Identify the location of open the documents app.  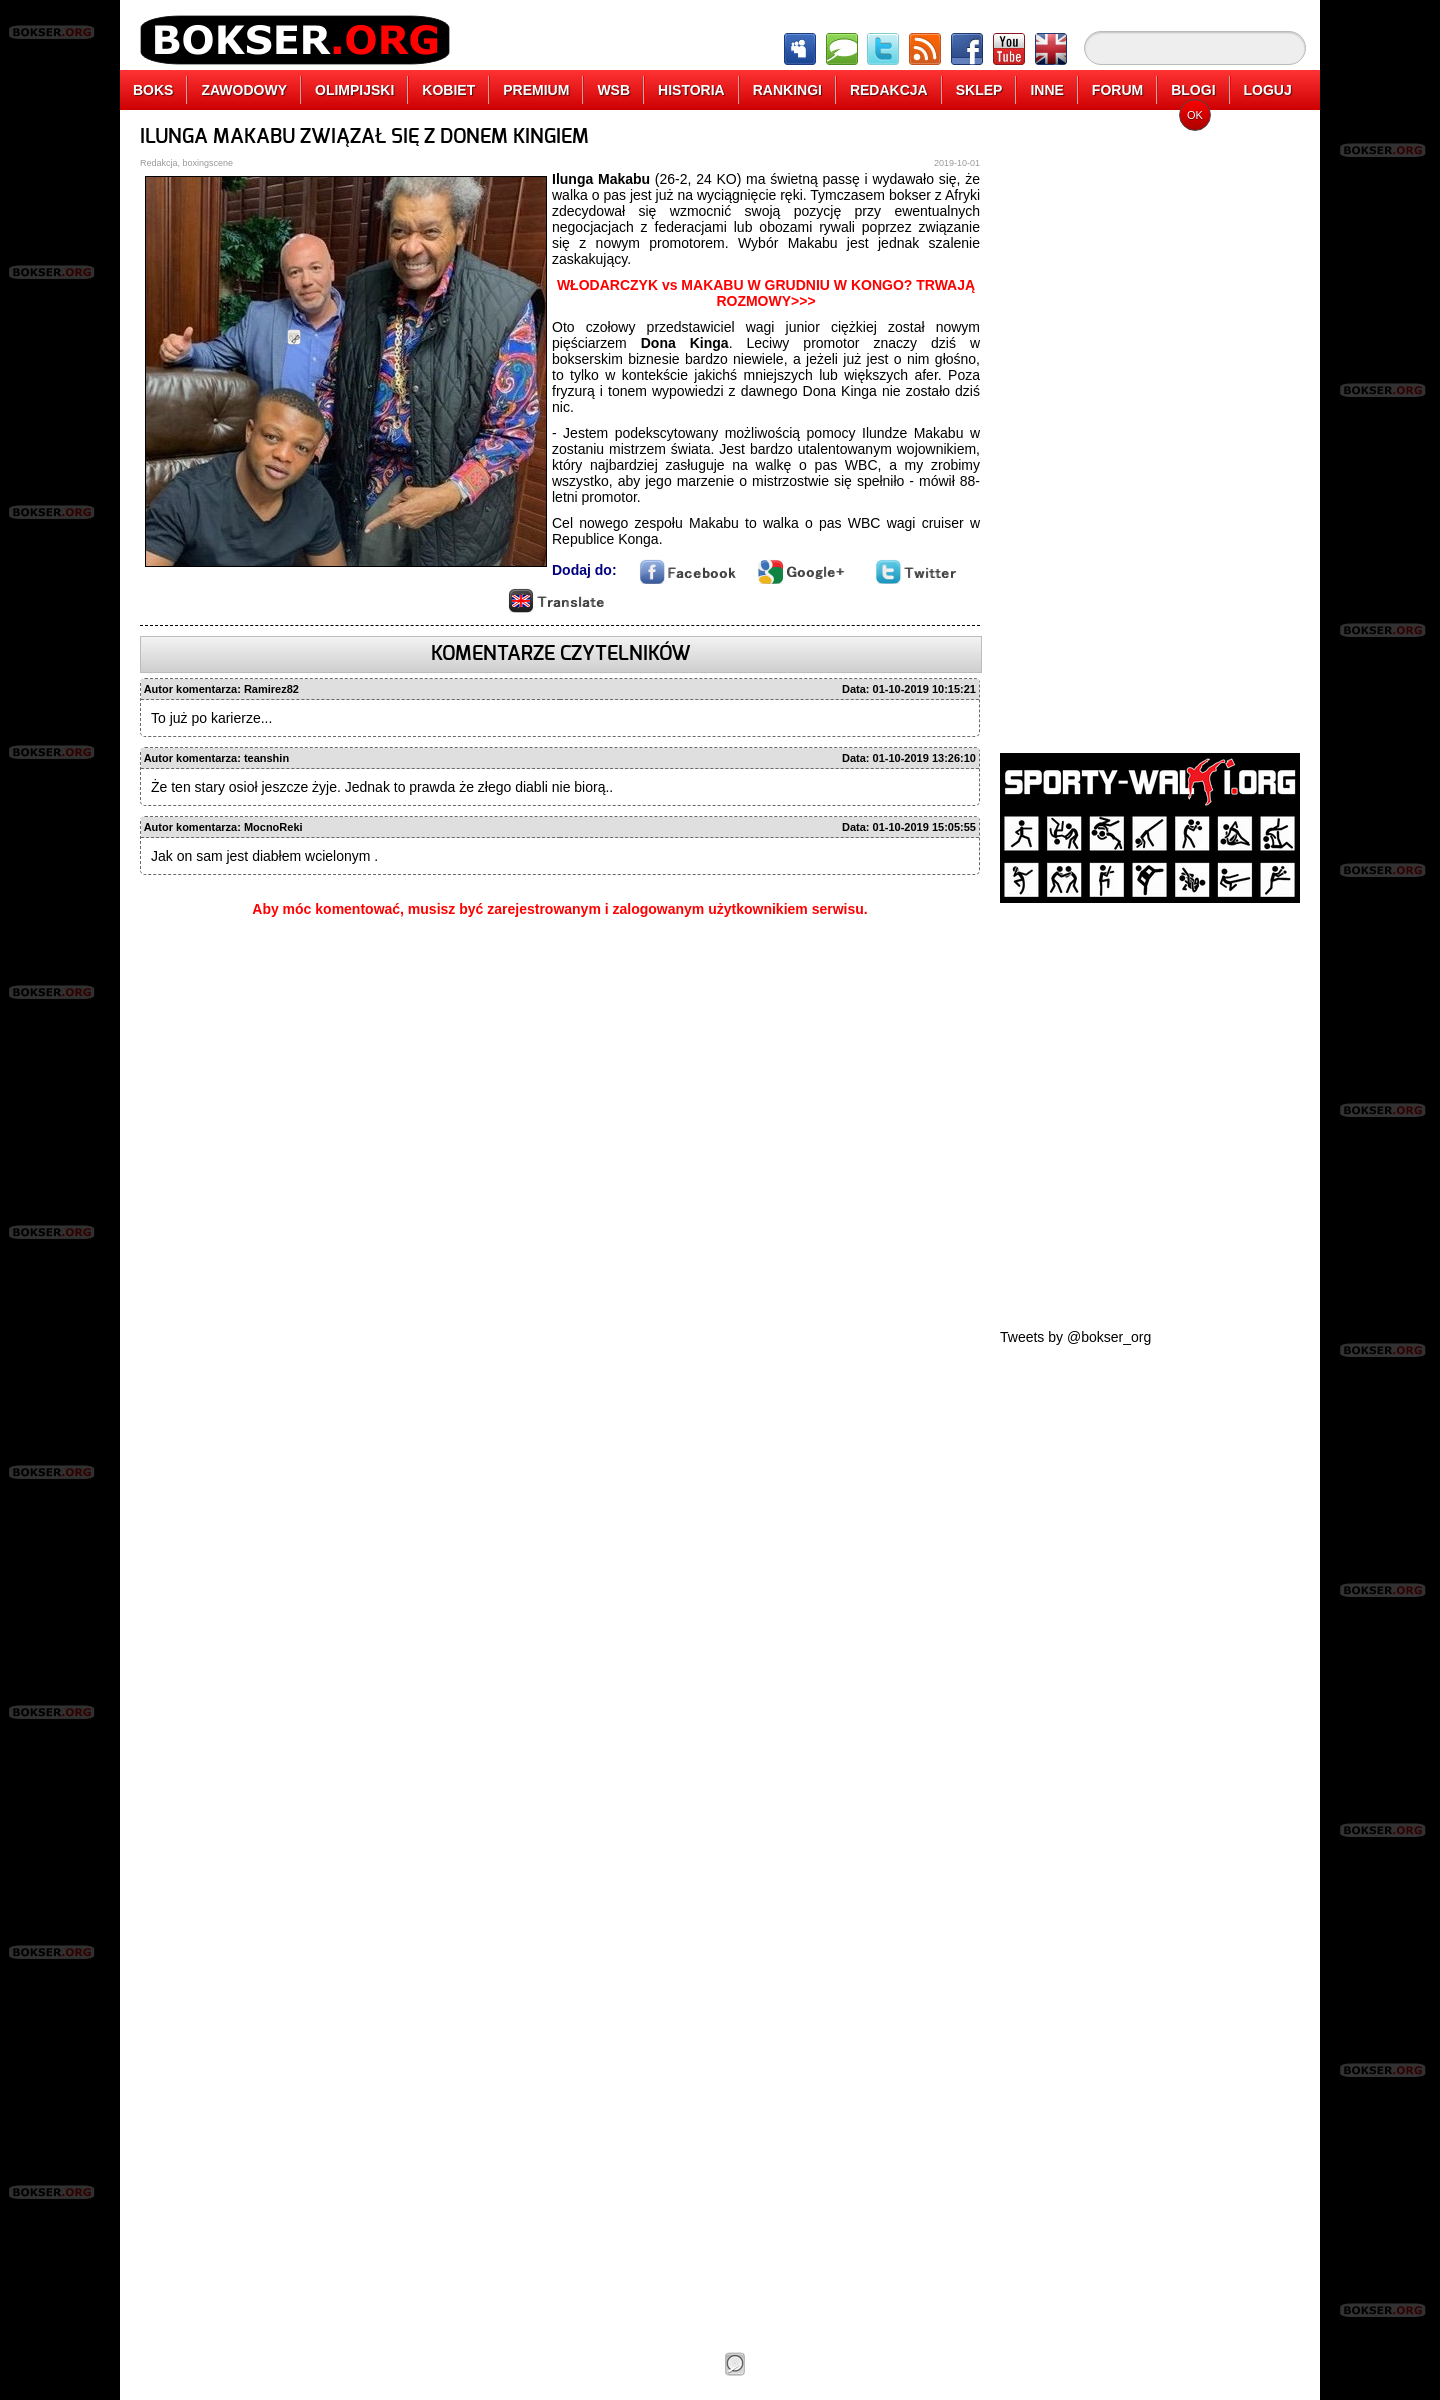
(294, 337).